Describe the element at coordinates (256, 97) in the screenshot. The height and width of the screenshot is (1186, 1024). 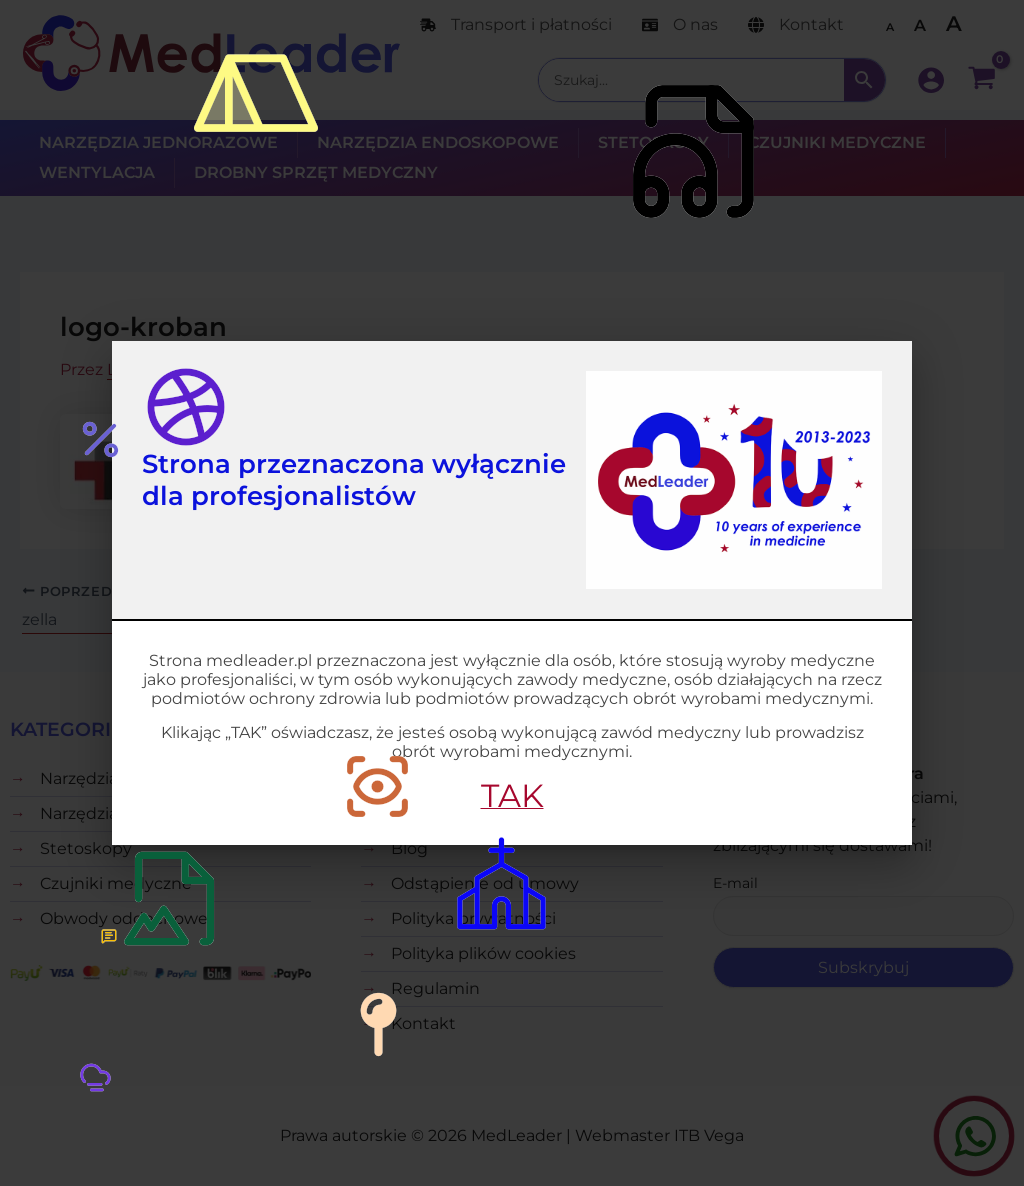
I see `view camping or outdoor locations` at that location.